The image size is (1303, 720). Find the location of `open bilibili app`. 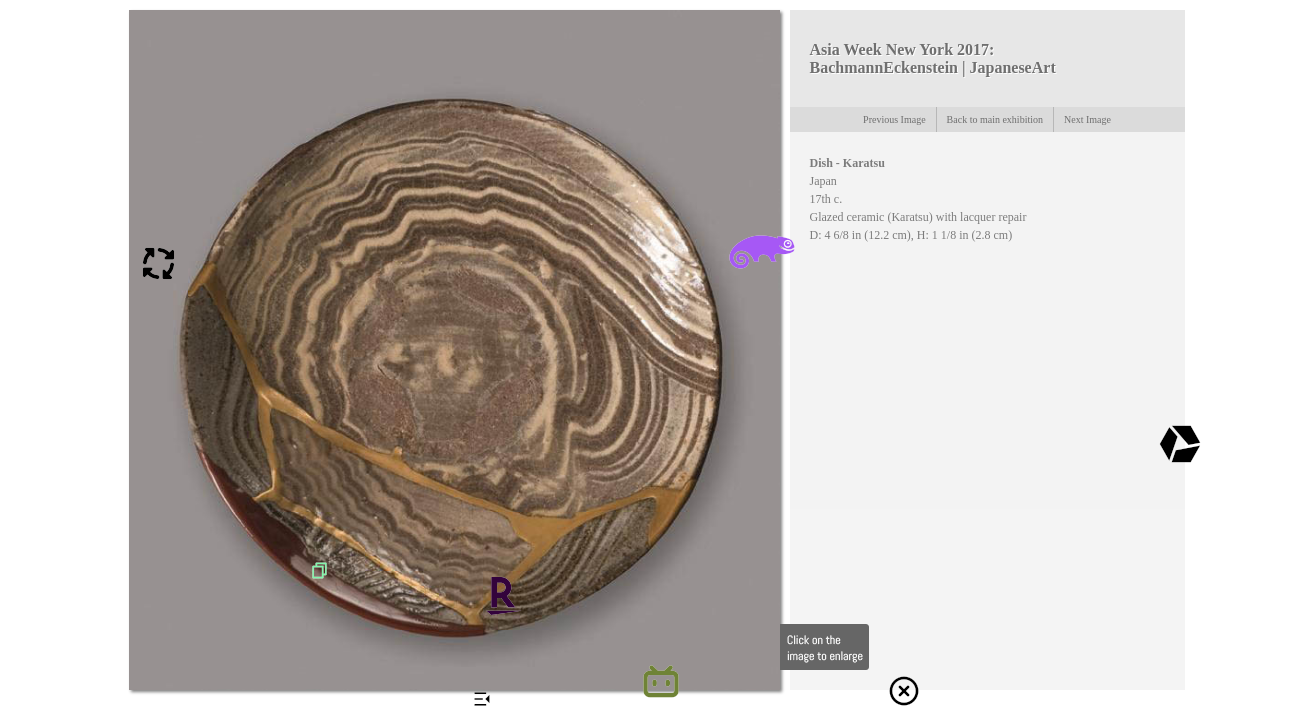

open bilibili app is located at coordinates (661, 683).